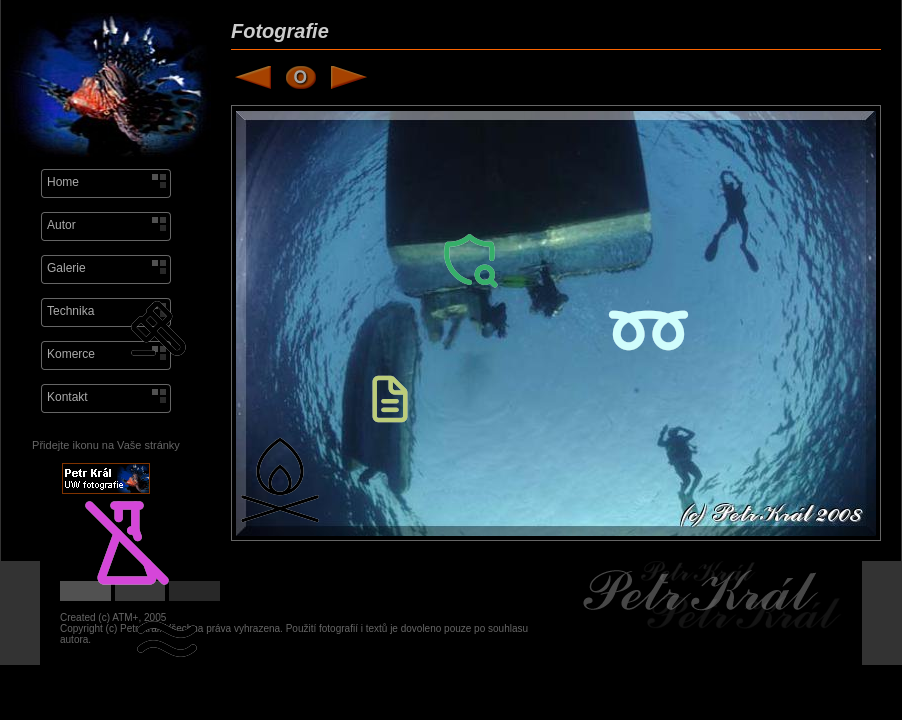 This screenshot has width=902, height=720. I want to click on access outdoor or camping-related features, so click(280, 480).